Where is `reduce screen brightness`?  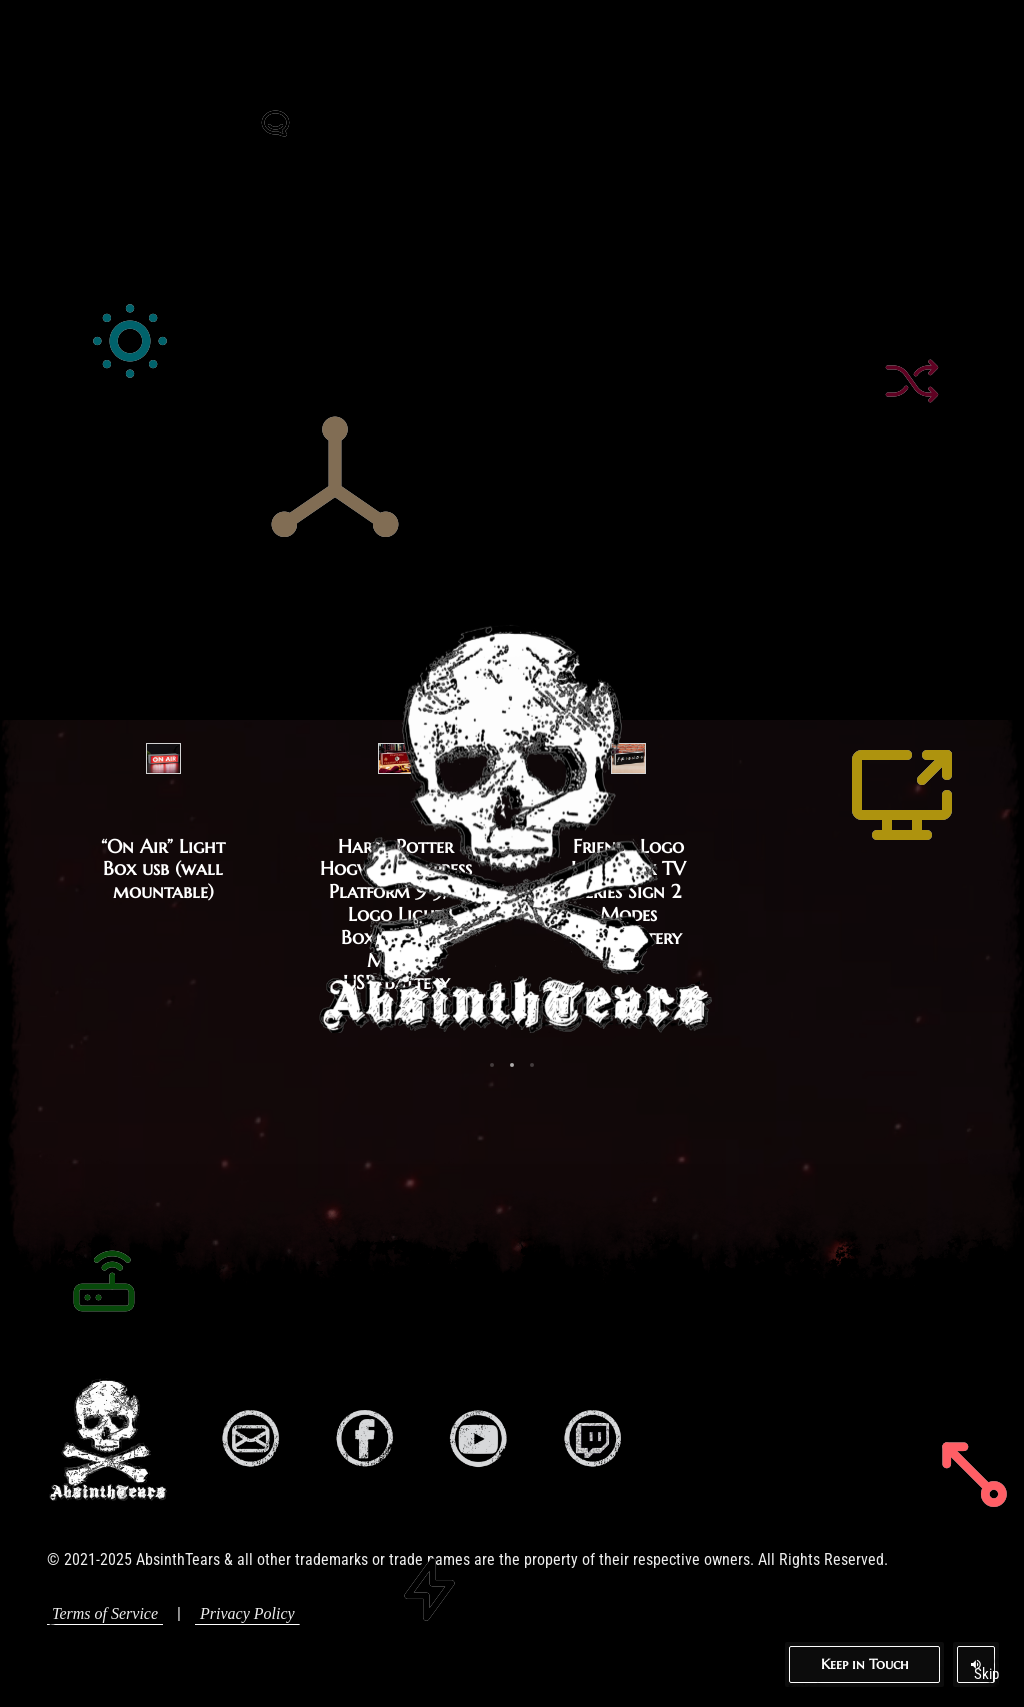
reduce screen brightness is located at coordinates (130, 341).